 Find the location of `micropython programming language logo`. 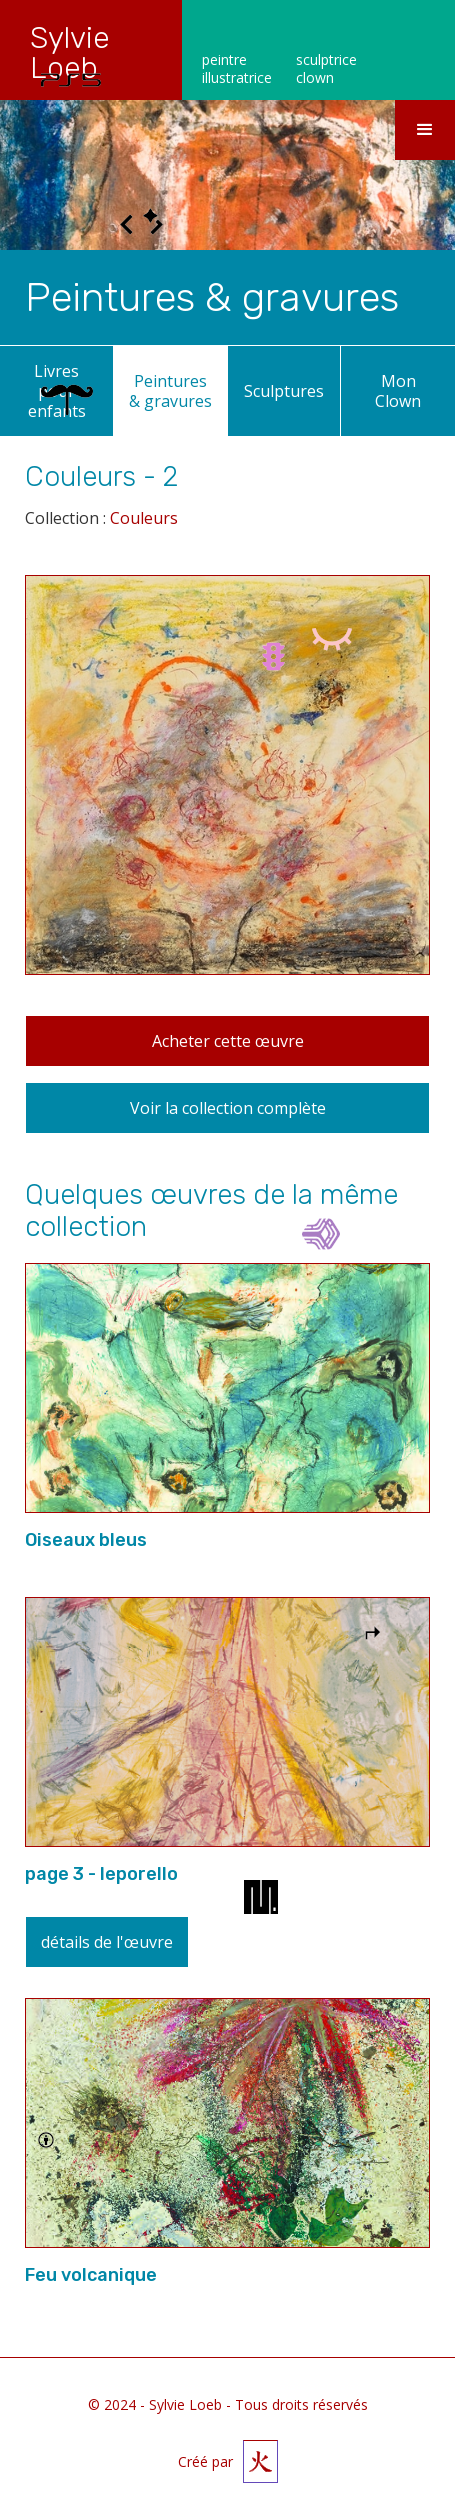

micropython programming language logo is located at coordinates (261, 1897).